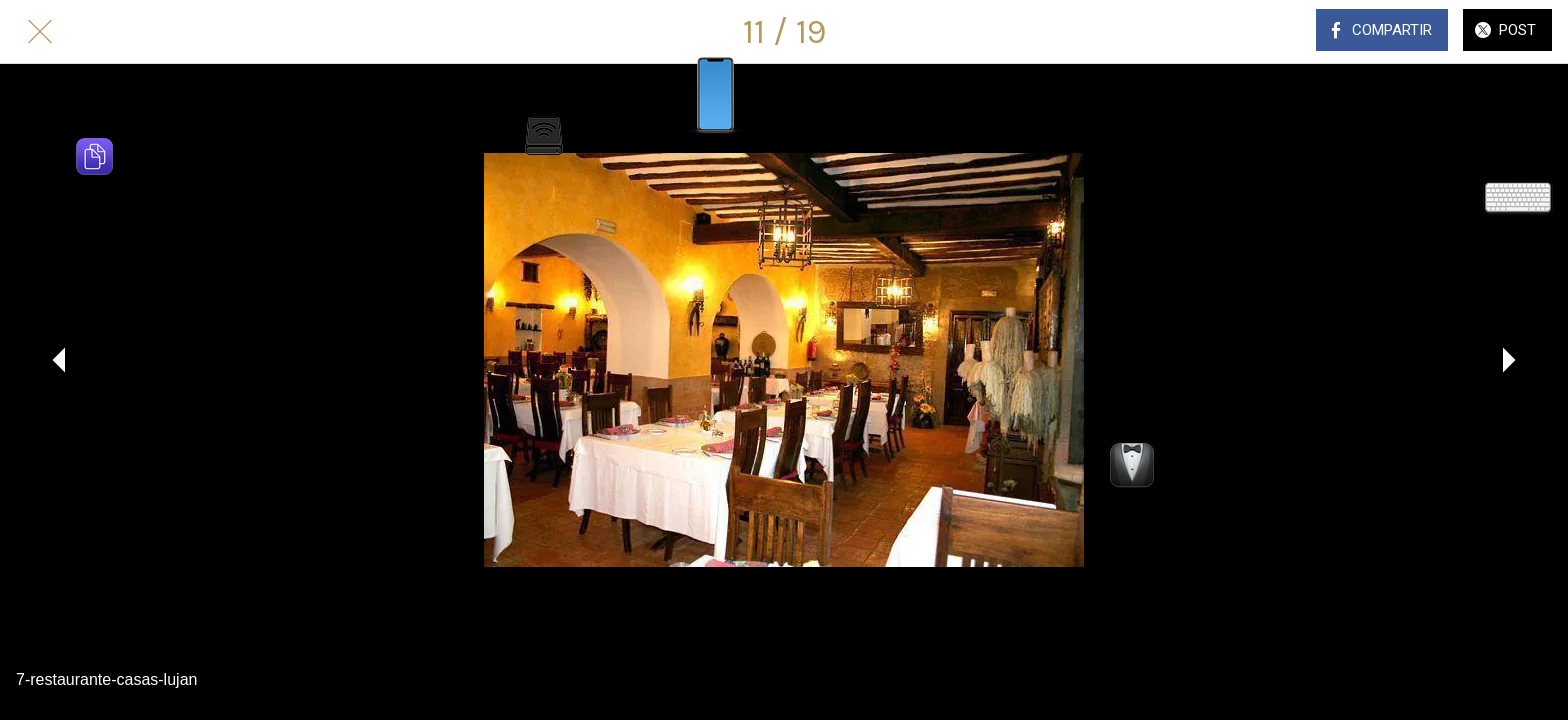  What do you see at coordinates (1132, 465) in the screenshot?
I see `configure keyboard settings and preferences` at bounding box center [1132, 465].